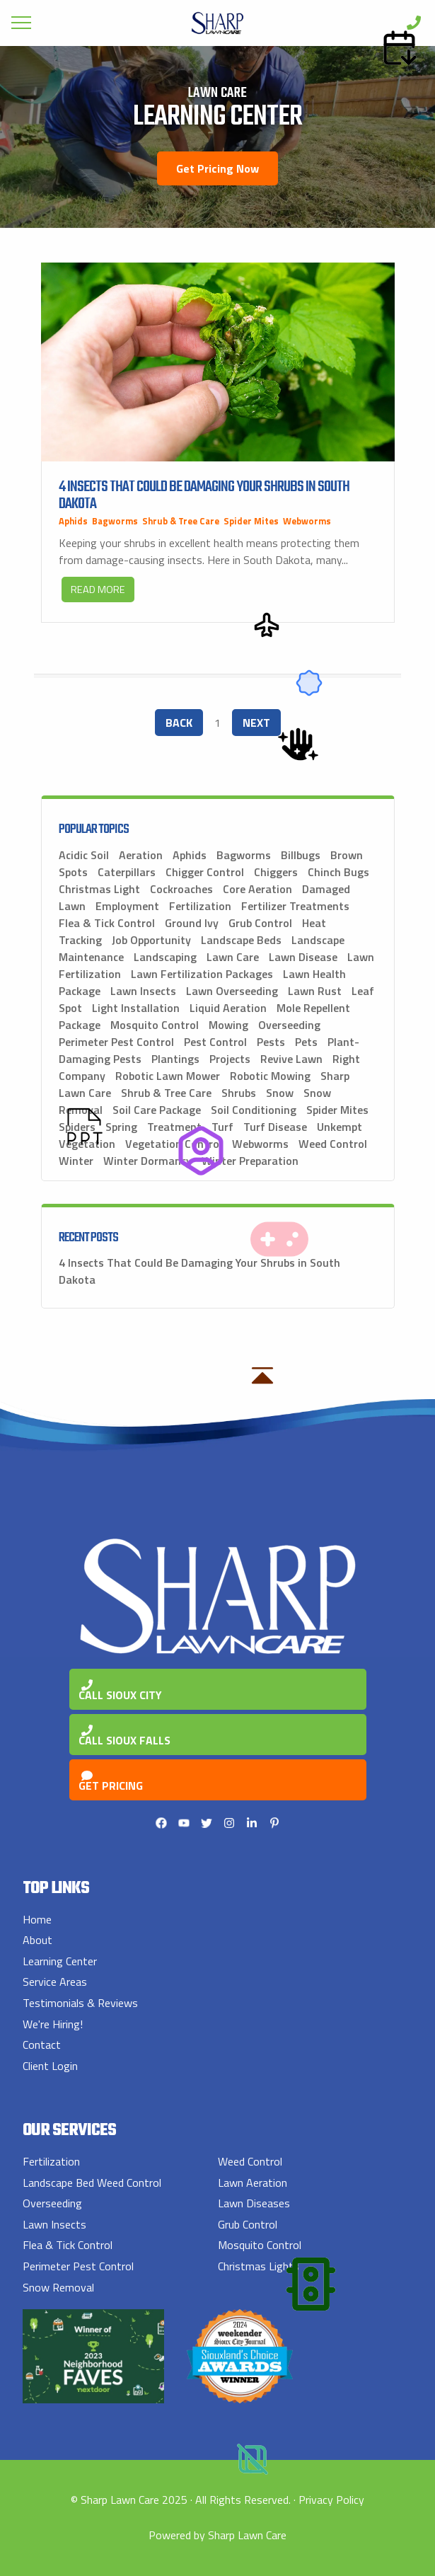 The image size is (435, 2576). I want to click on open a PowerPoint presentation file, so click(84, 1128).